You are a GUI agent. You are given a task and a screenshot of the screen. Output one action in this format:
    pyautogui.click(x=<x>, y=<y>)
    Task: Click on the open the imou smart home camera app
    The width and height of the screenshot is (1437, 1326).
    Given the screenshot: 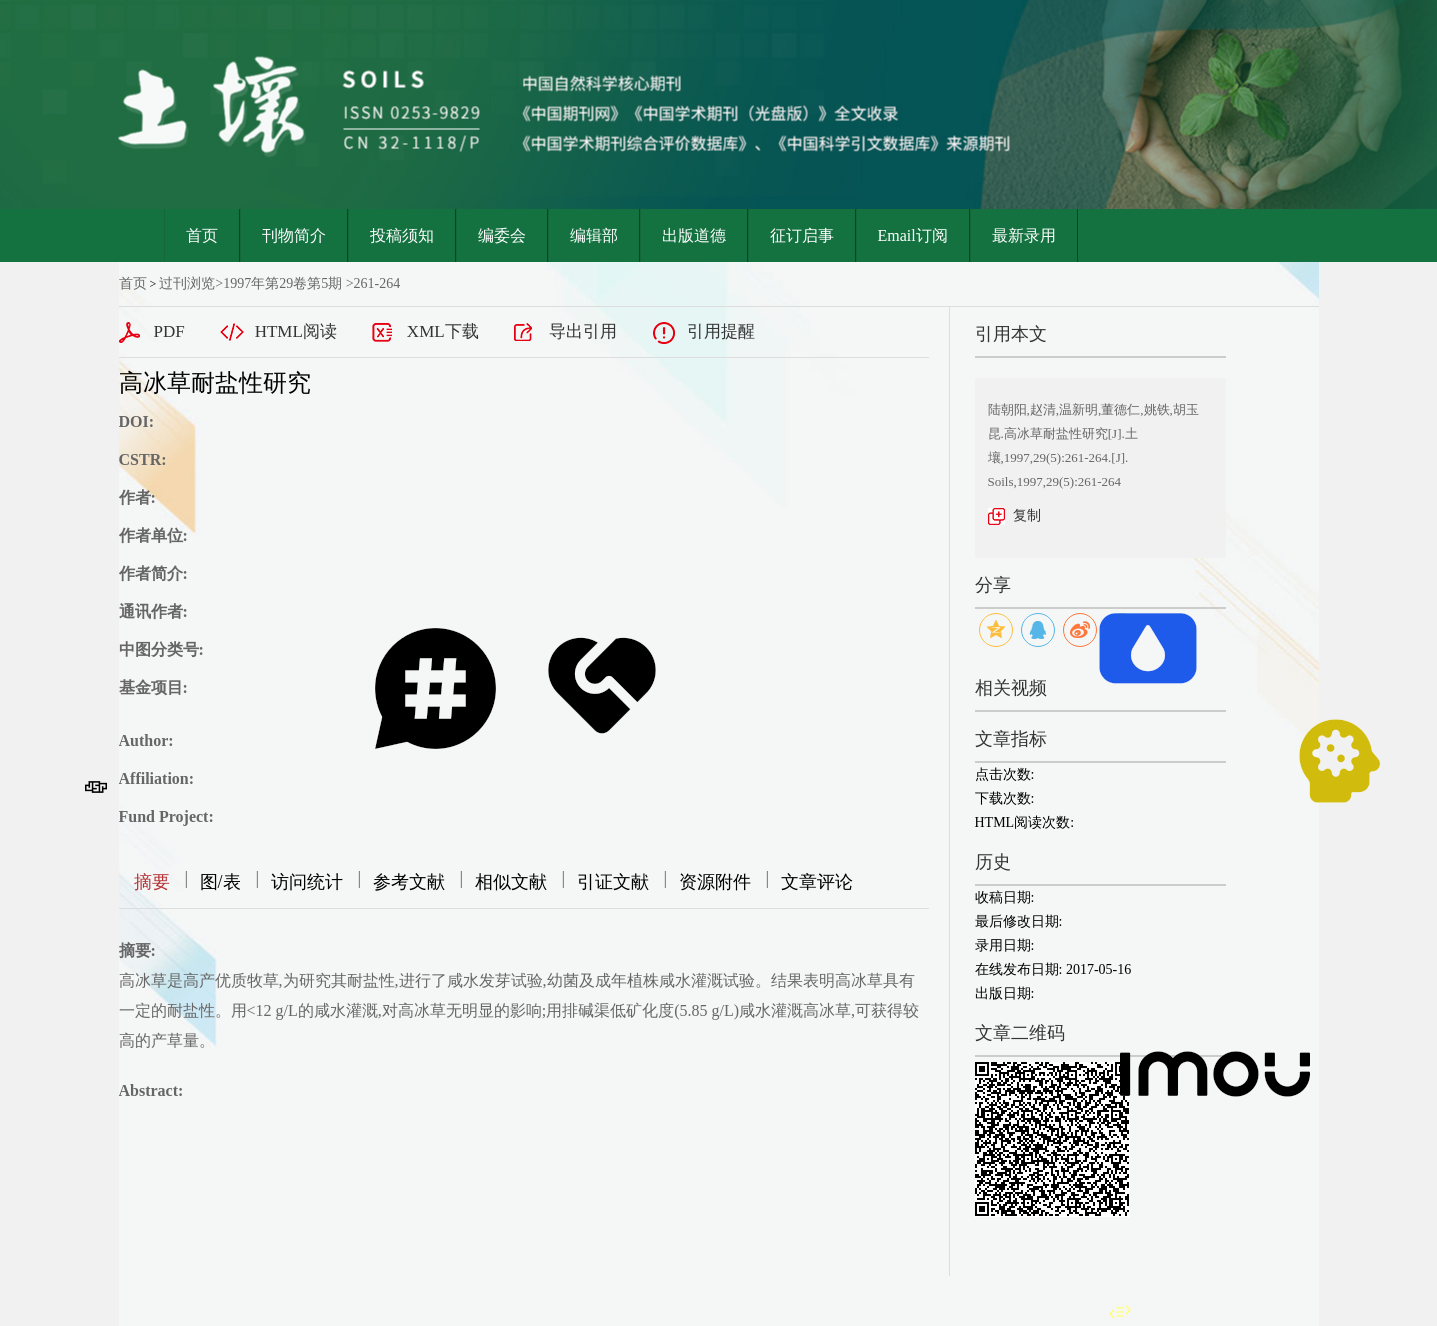 What is the action you would take?
    pyautogui.click(x=1215, y=1074)
    